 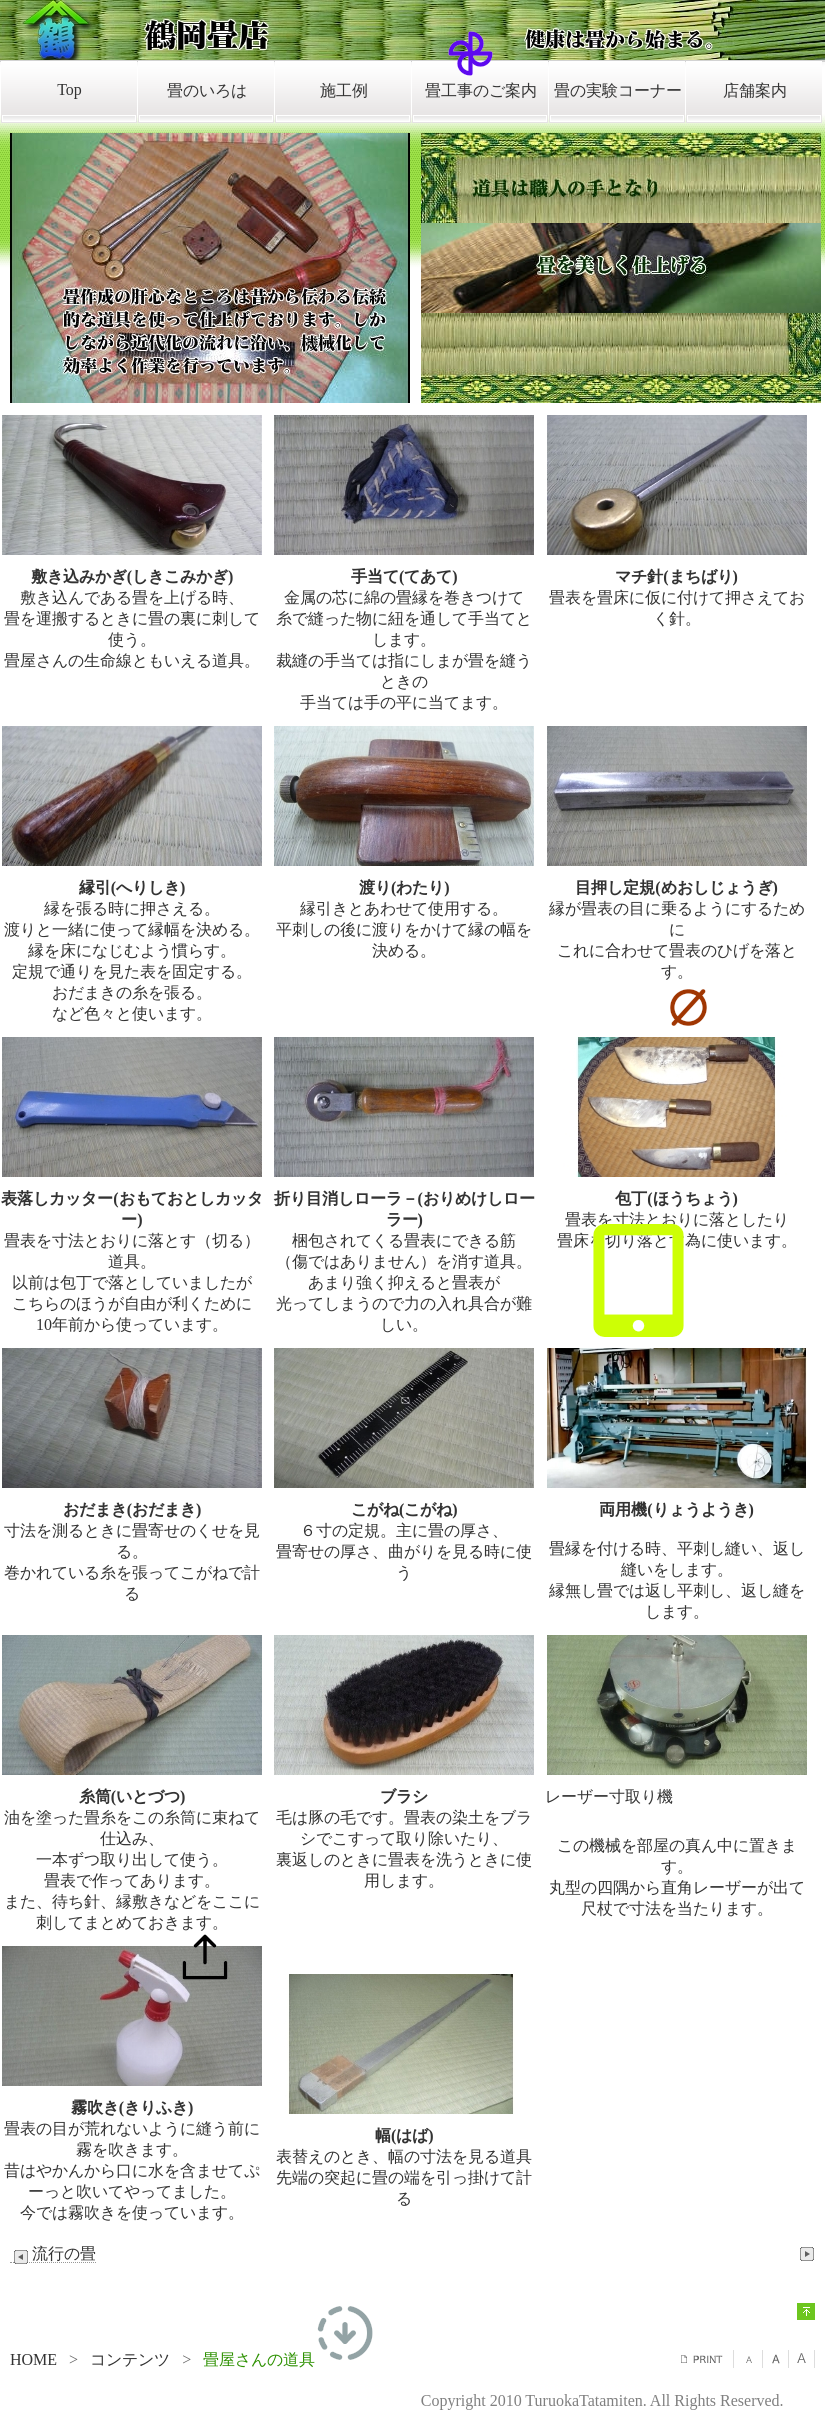 I want to click on indicates download in progress, so click(x=345, y=2333).